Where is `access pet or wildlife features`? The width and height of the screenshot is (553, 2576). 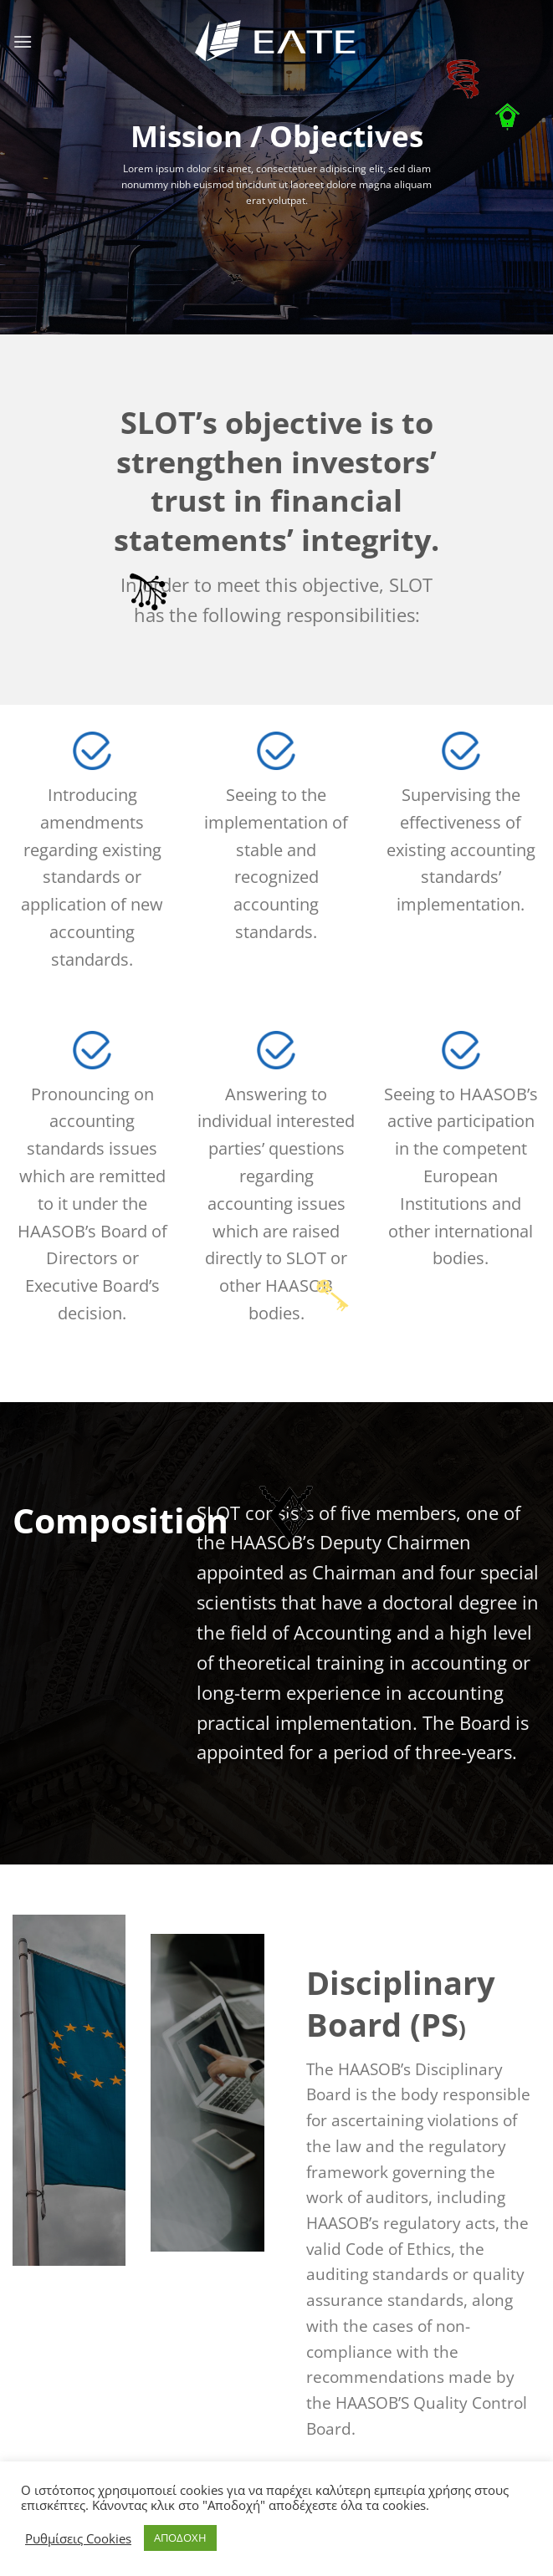
access pet or wildlife features is located at coordinates (507, 116).